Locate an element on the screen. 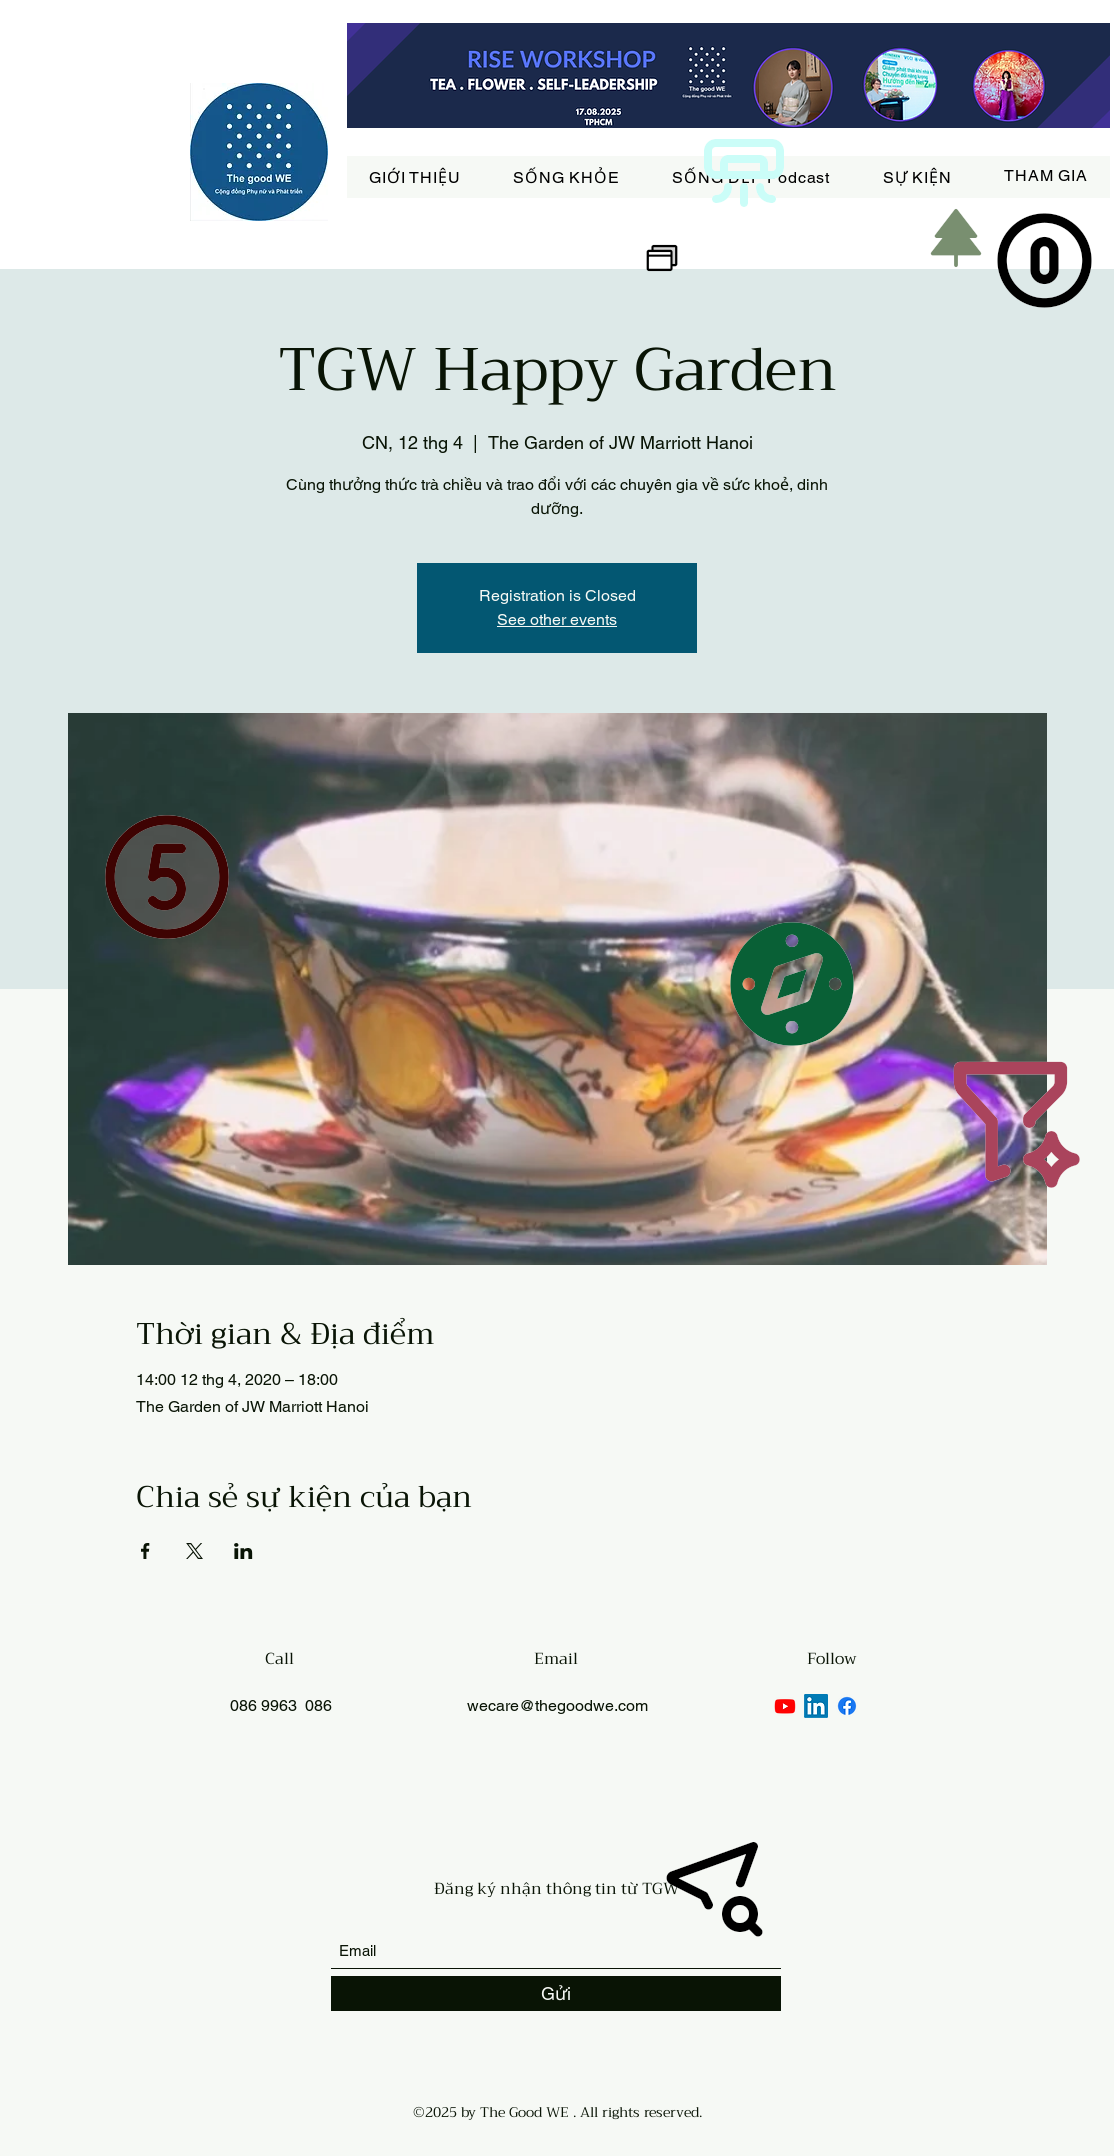  search for a location on the map is located at coordinates (713, 1887).